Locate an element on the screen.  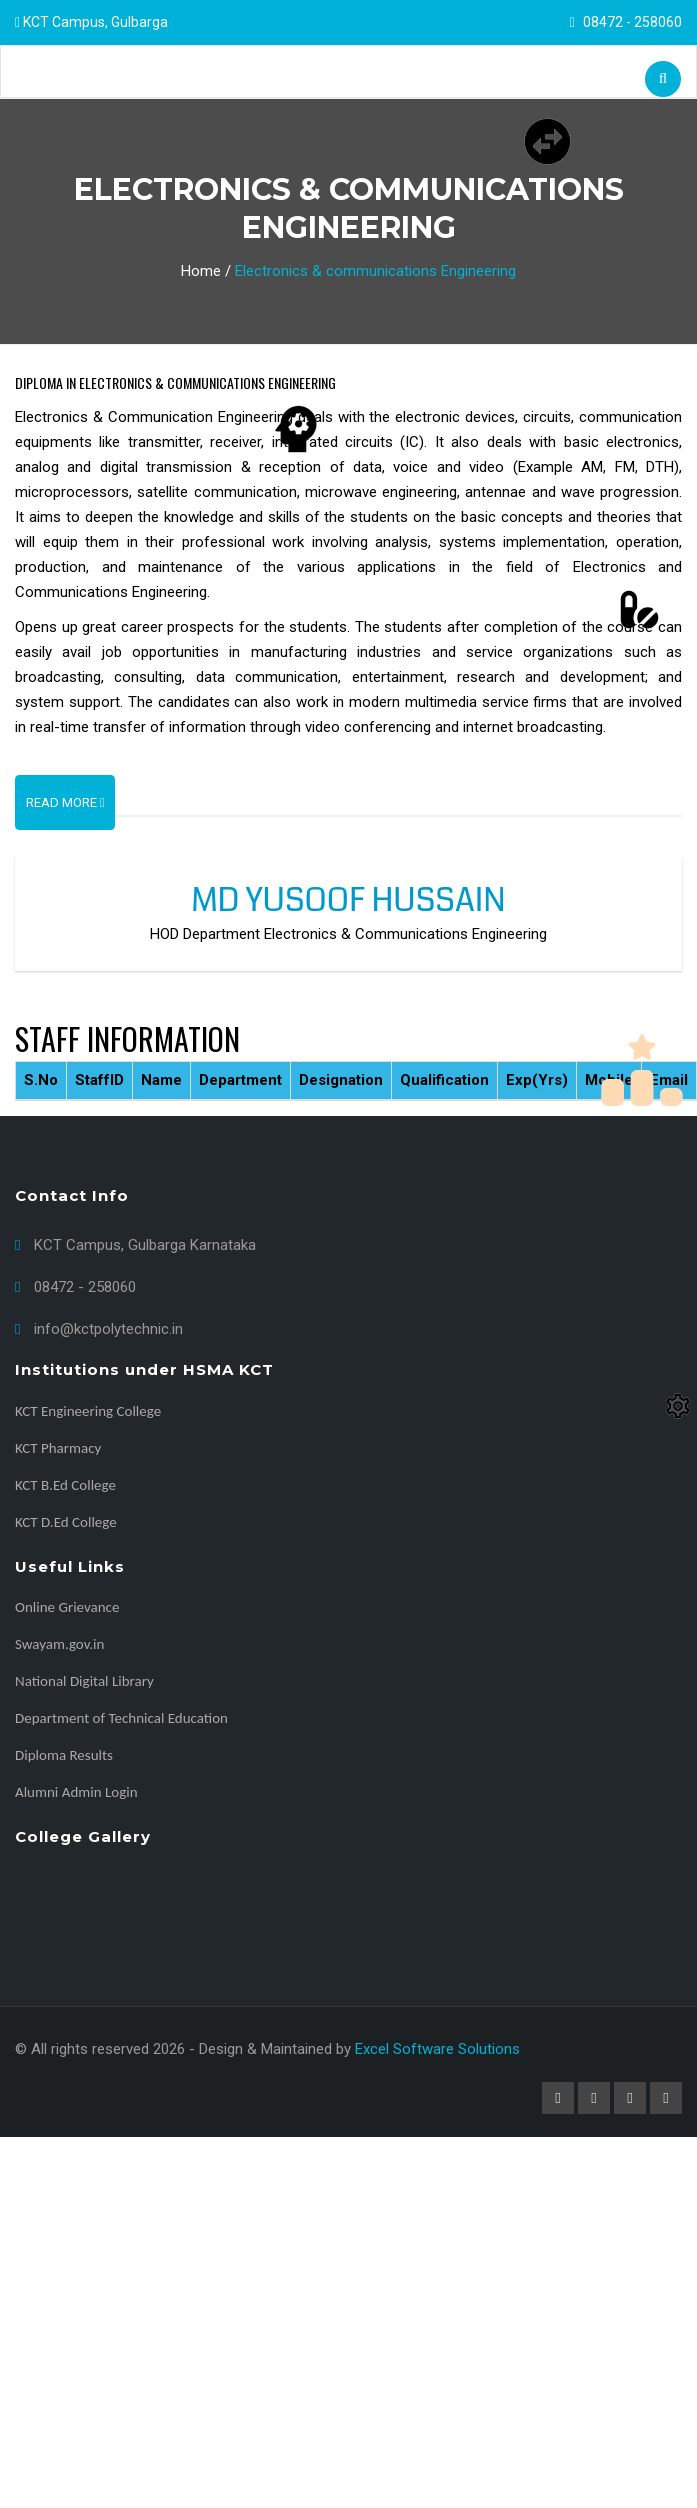
view leaderboard rankings is located at coordinates (642, 1070).